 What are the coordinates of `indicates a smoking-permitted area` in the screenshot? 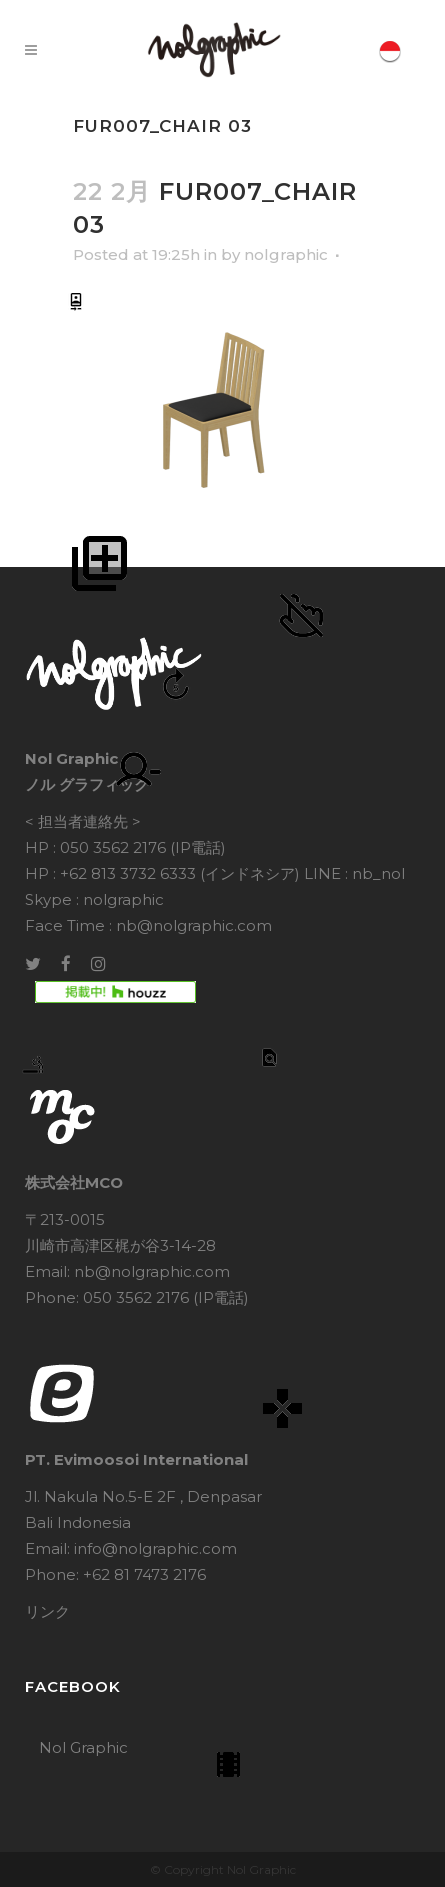 It's located at (33, 1066).